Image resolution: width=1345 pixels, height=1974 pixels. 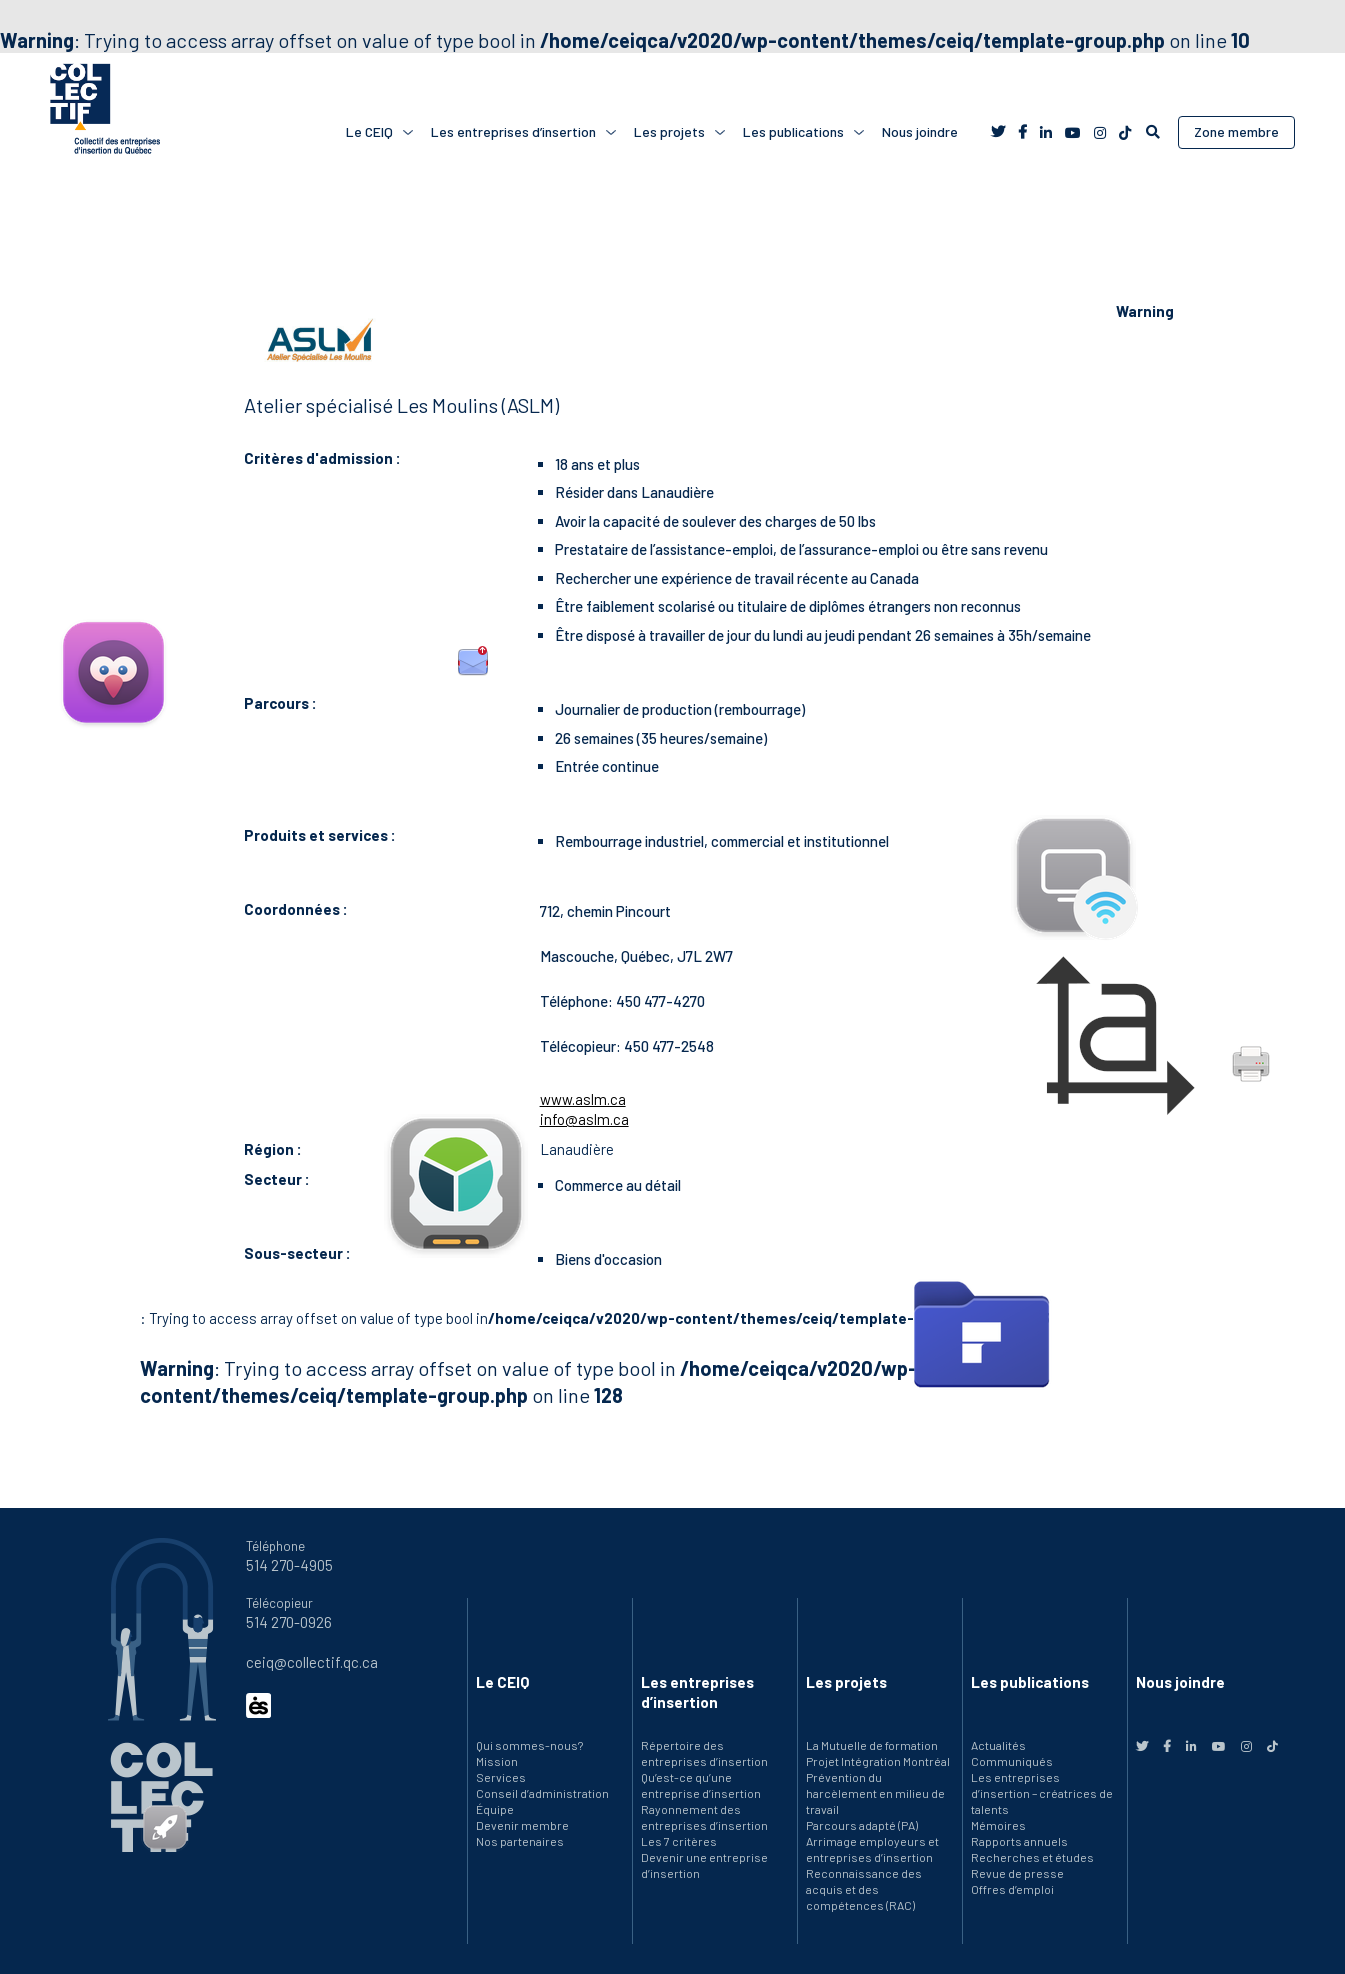 I want to click on print the current document, so click(x=1251, y=1064).